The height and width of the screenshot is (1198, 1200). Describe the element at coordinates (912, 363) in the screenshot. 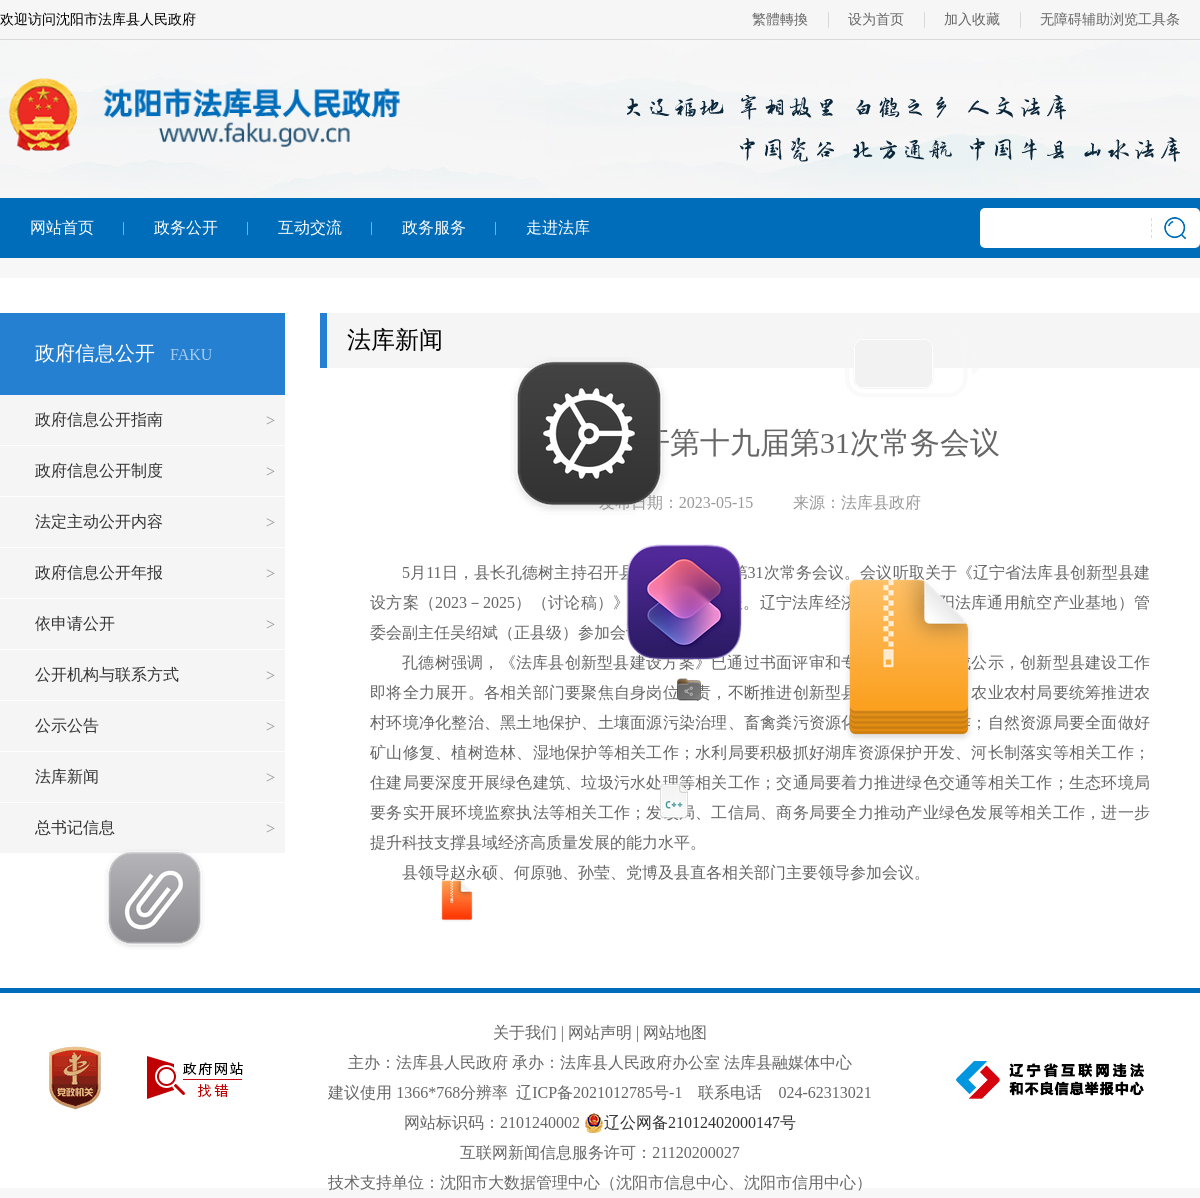

I see `indicates battery at 70% charge` at that location.